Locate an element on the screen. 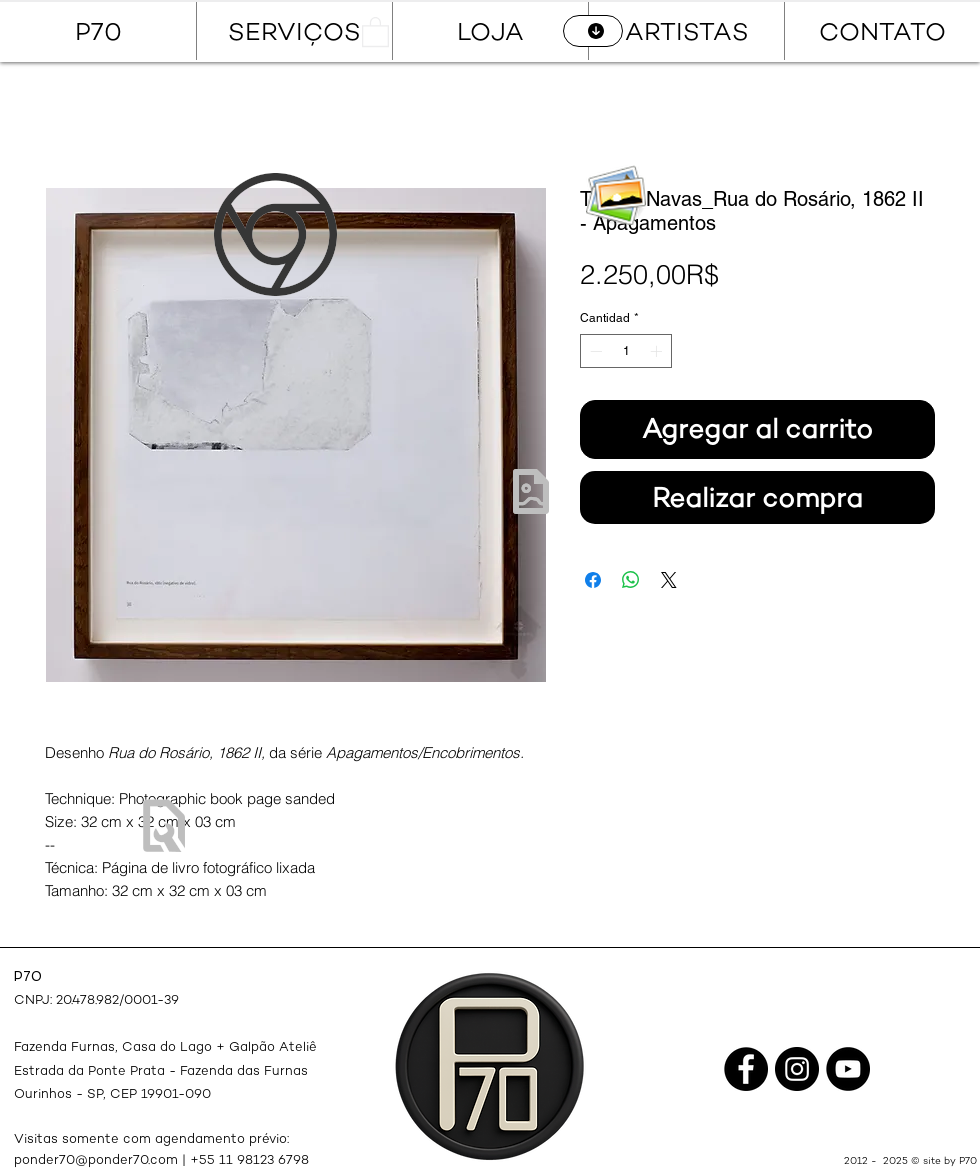  open google chrome browser is located at coordinates (275, 234).